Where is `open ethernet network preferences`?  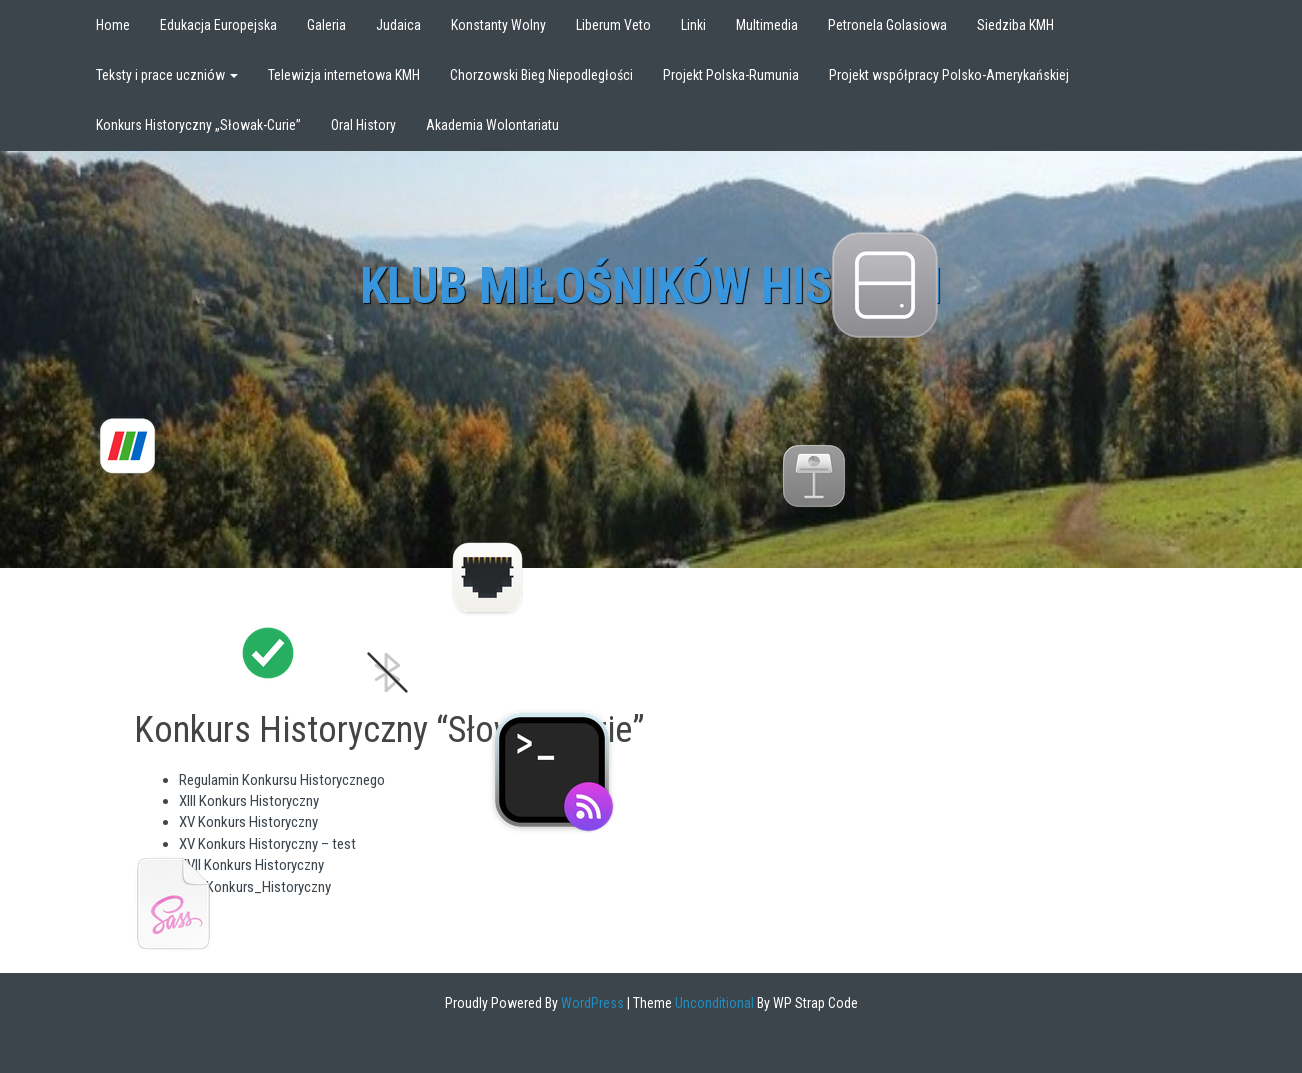 open ethernet network preferences is located at coordinates (487, 577).